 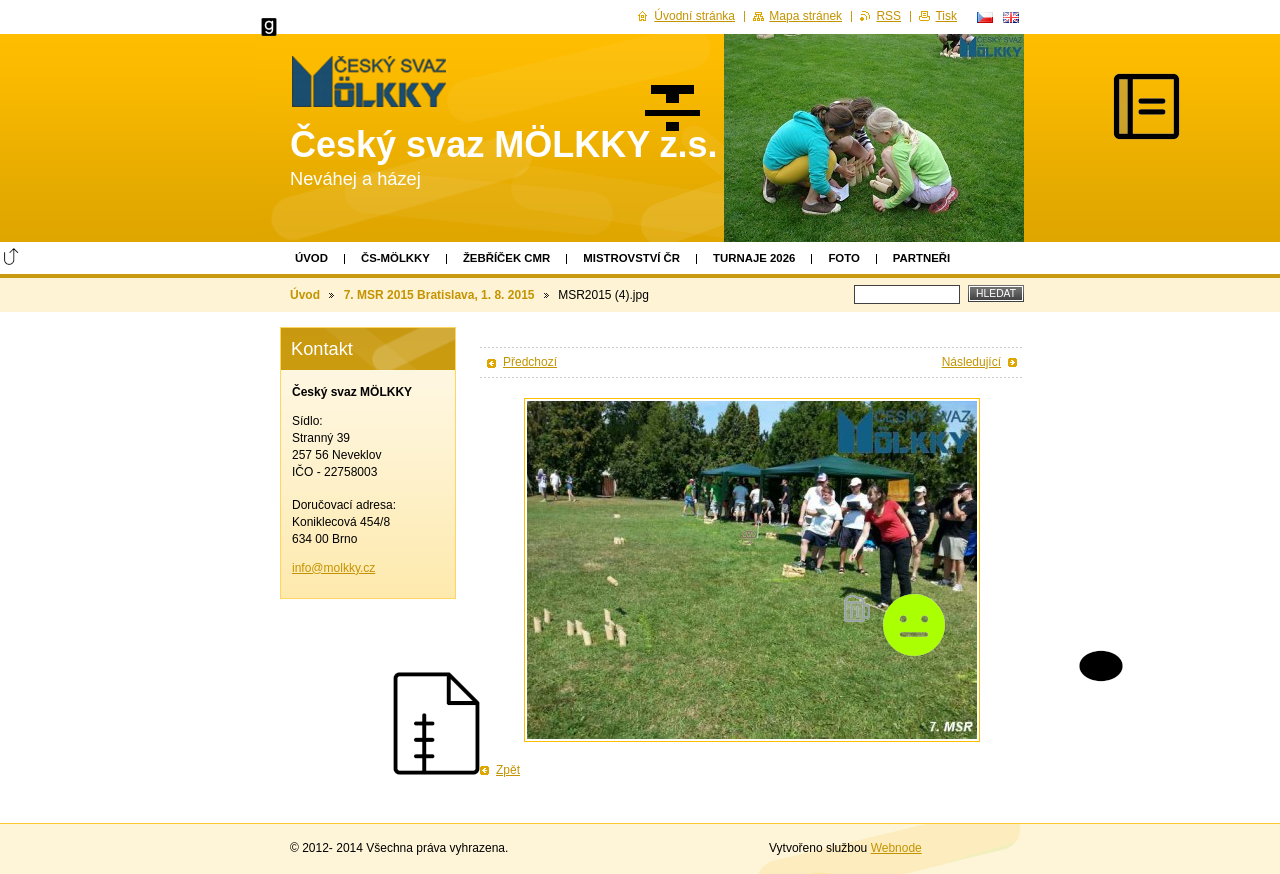 What do you see at coordinates (269, 27) in the screenshot?
I see `open Goodreads app` at bounding box center [269, 27].